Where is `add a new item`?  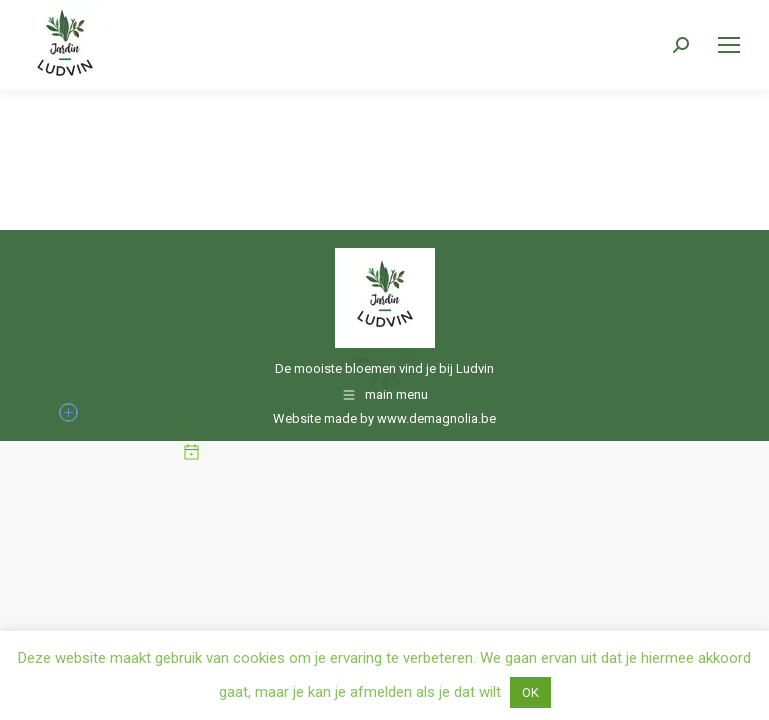
add a new item is located at coordinates (68, 412).